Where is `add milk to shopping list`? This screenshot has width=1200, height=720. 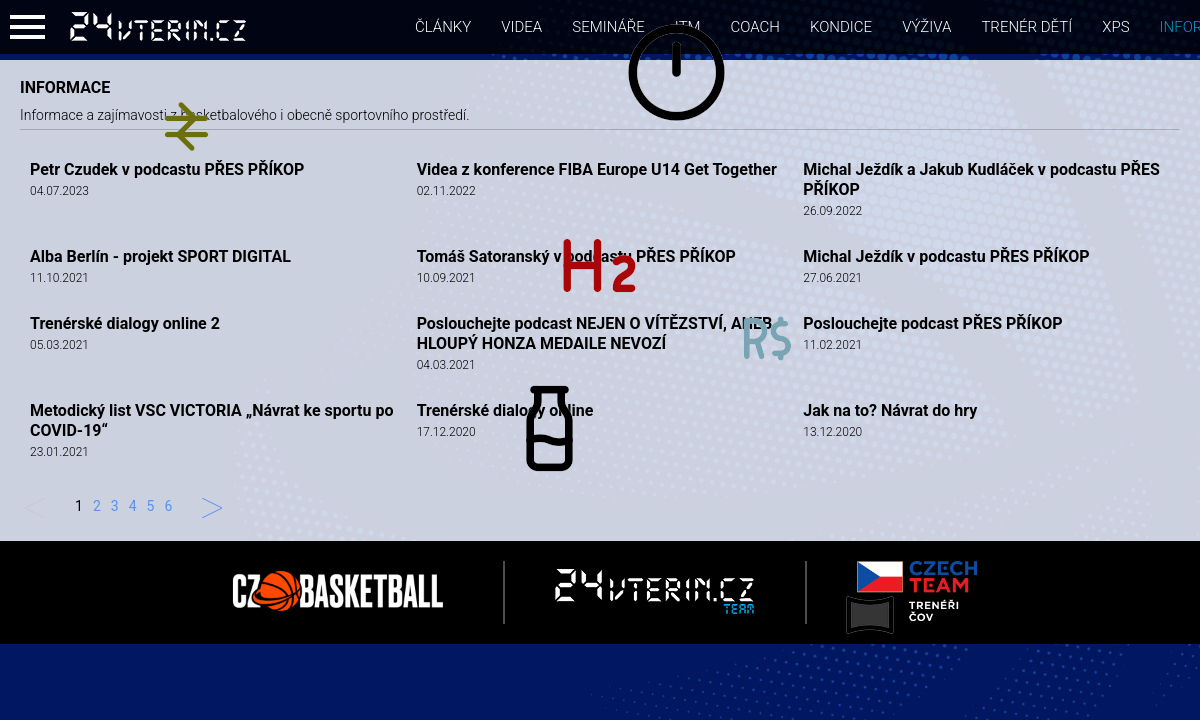
add milk to shopping list is located at coordinates (549, 428).